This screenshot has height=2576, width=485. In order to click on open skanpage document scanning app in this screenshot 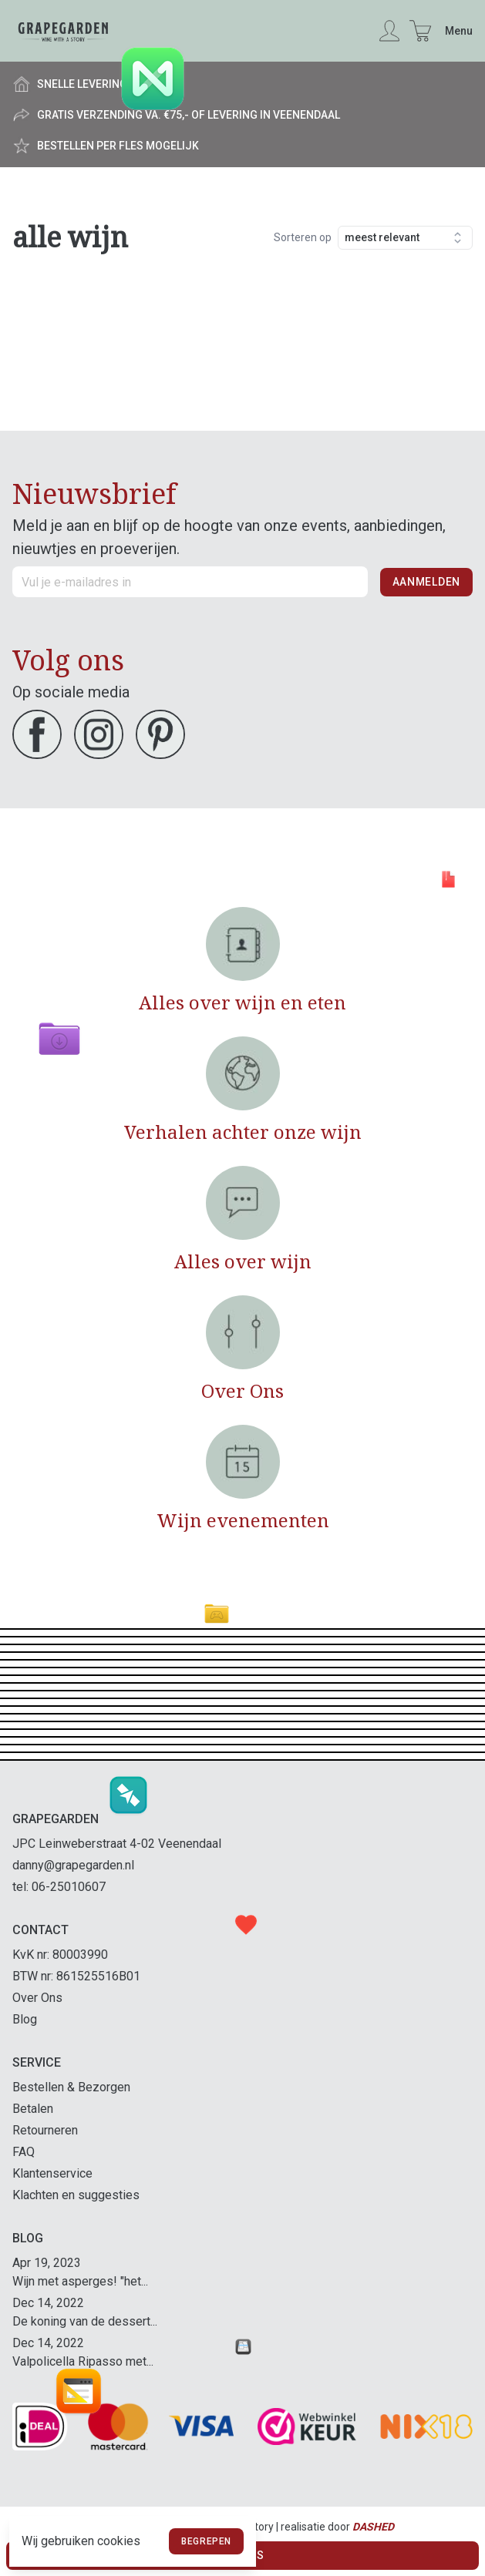, I will do `click(243, 2346)`.